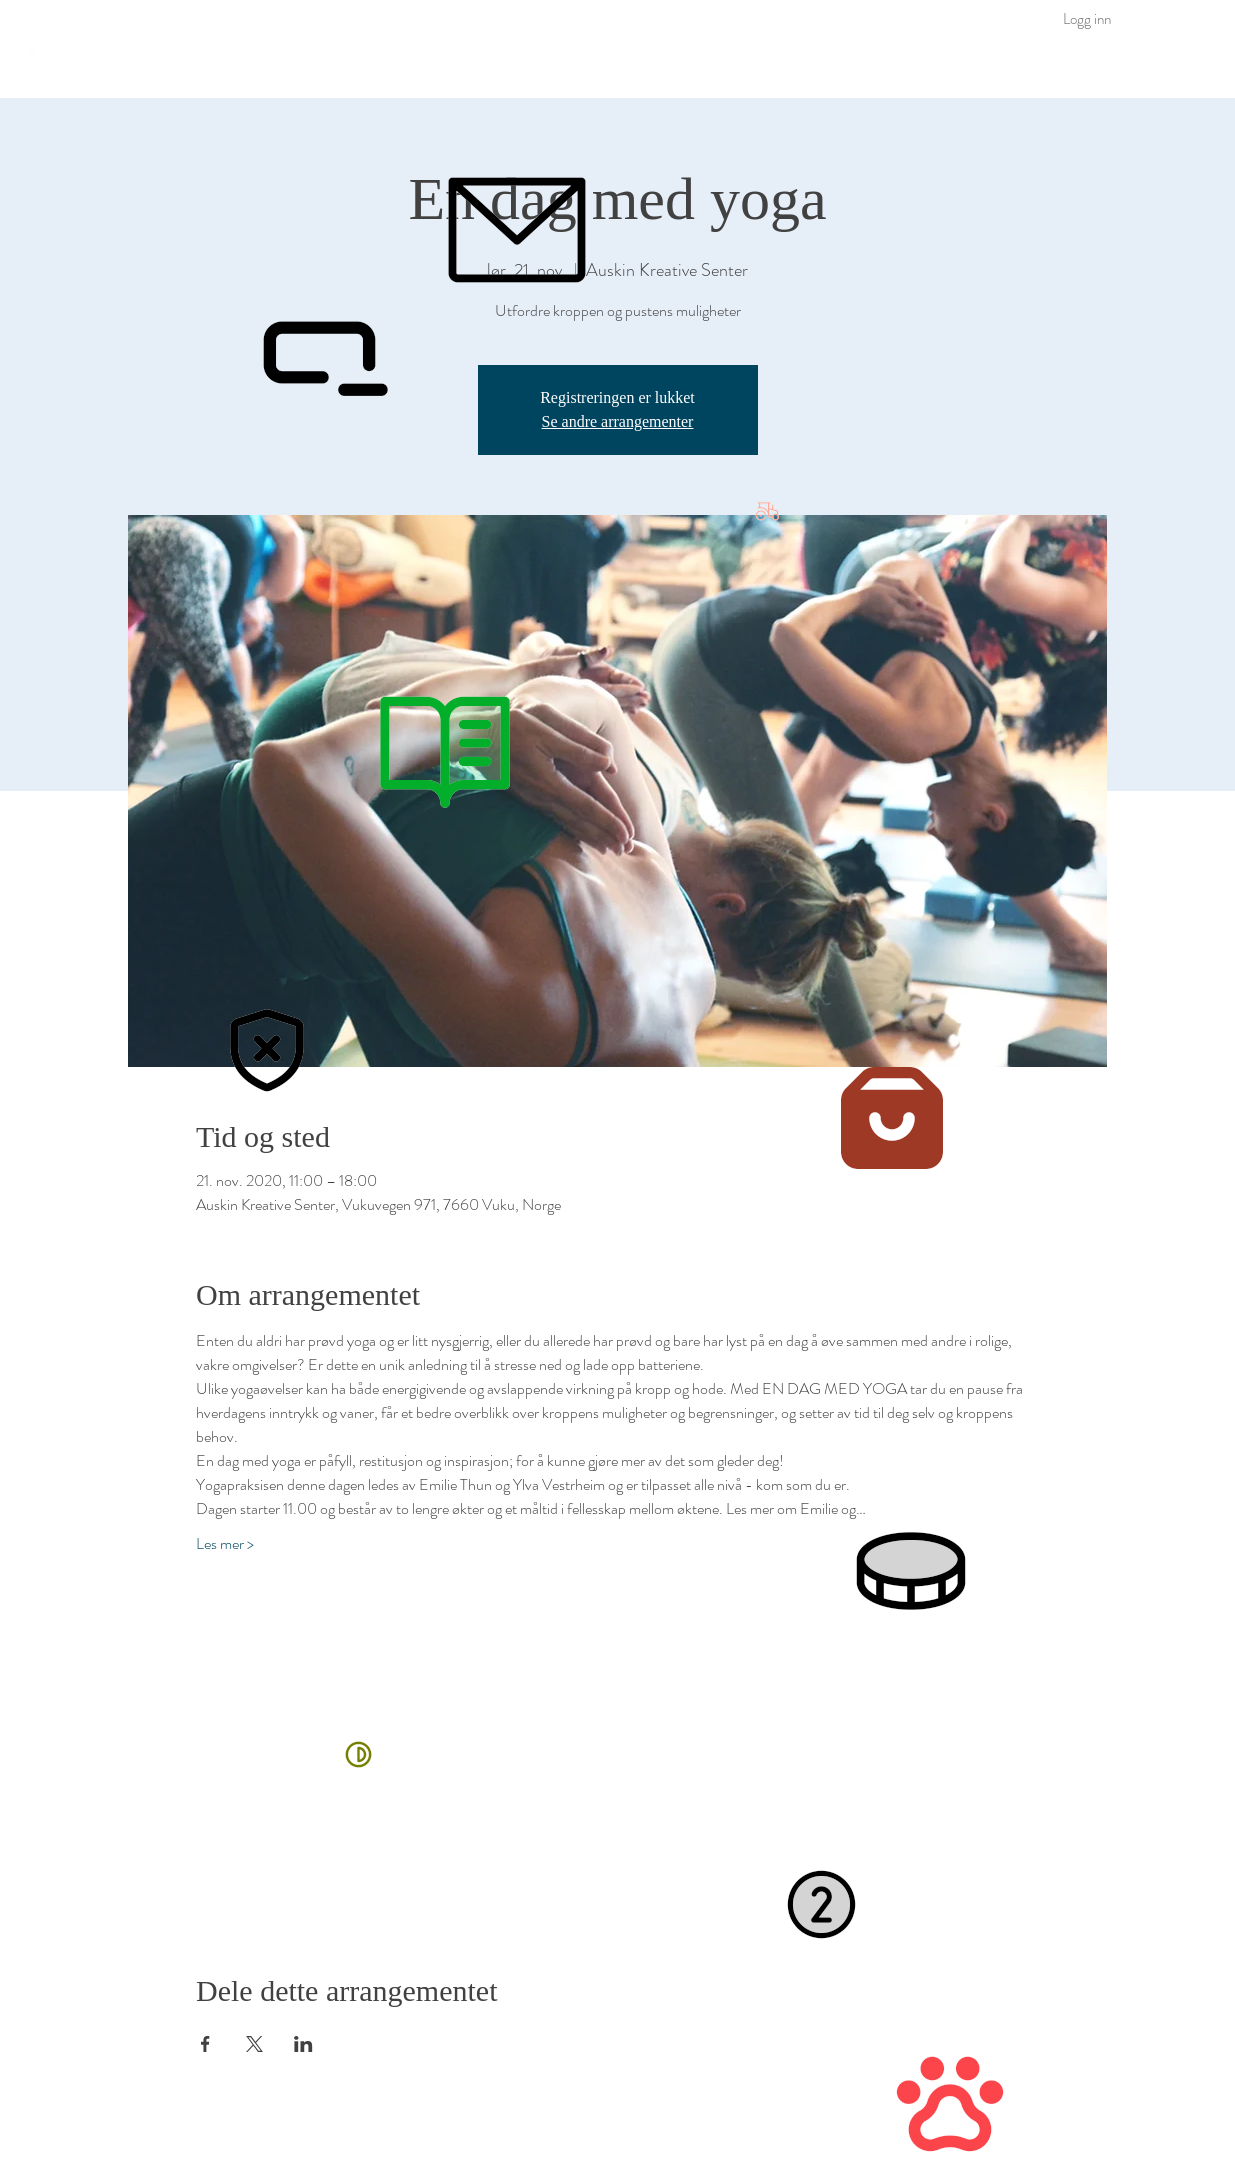 The width and height of the screenshot is (1235, 2173). What do you see at coordinates (767, 511) in the screenshot?
I see `access farming or agricultural features` at bounding box center [767, 511].